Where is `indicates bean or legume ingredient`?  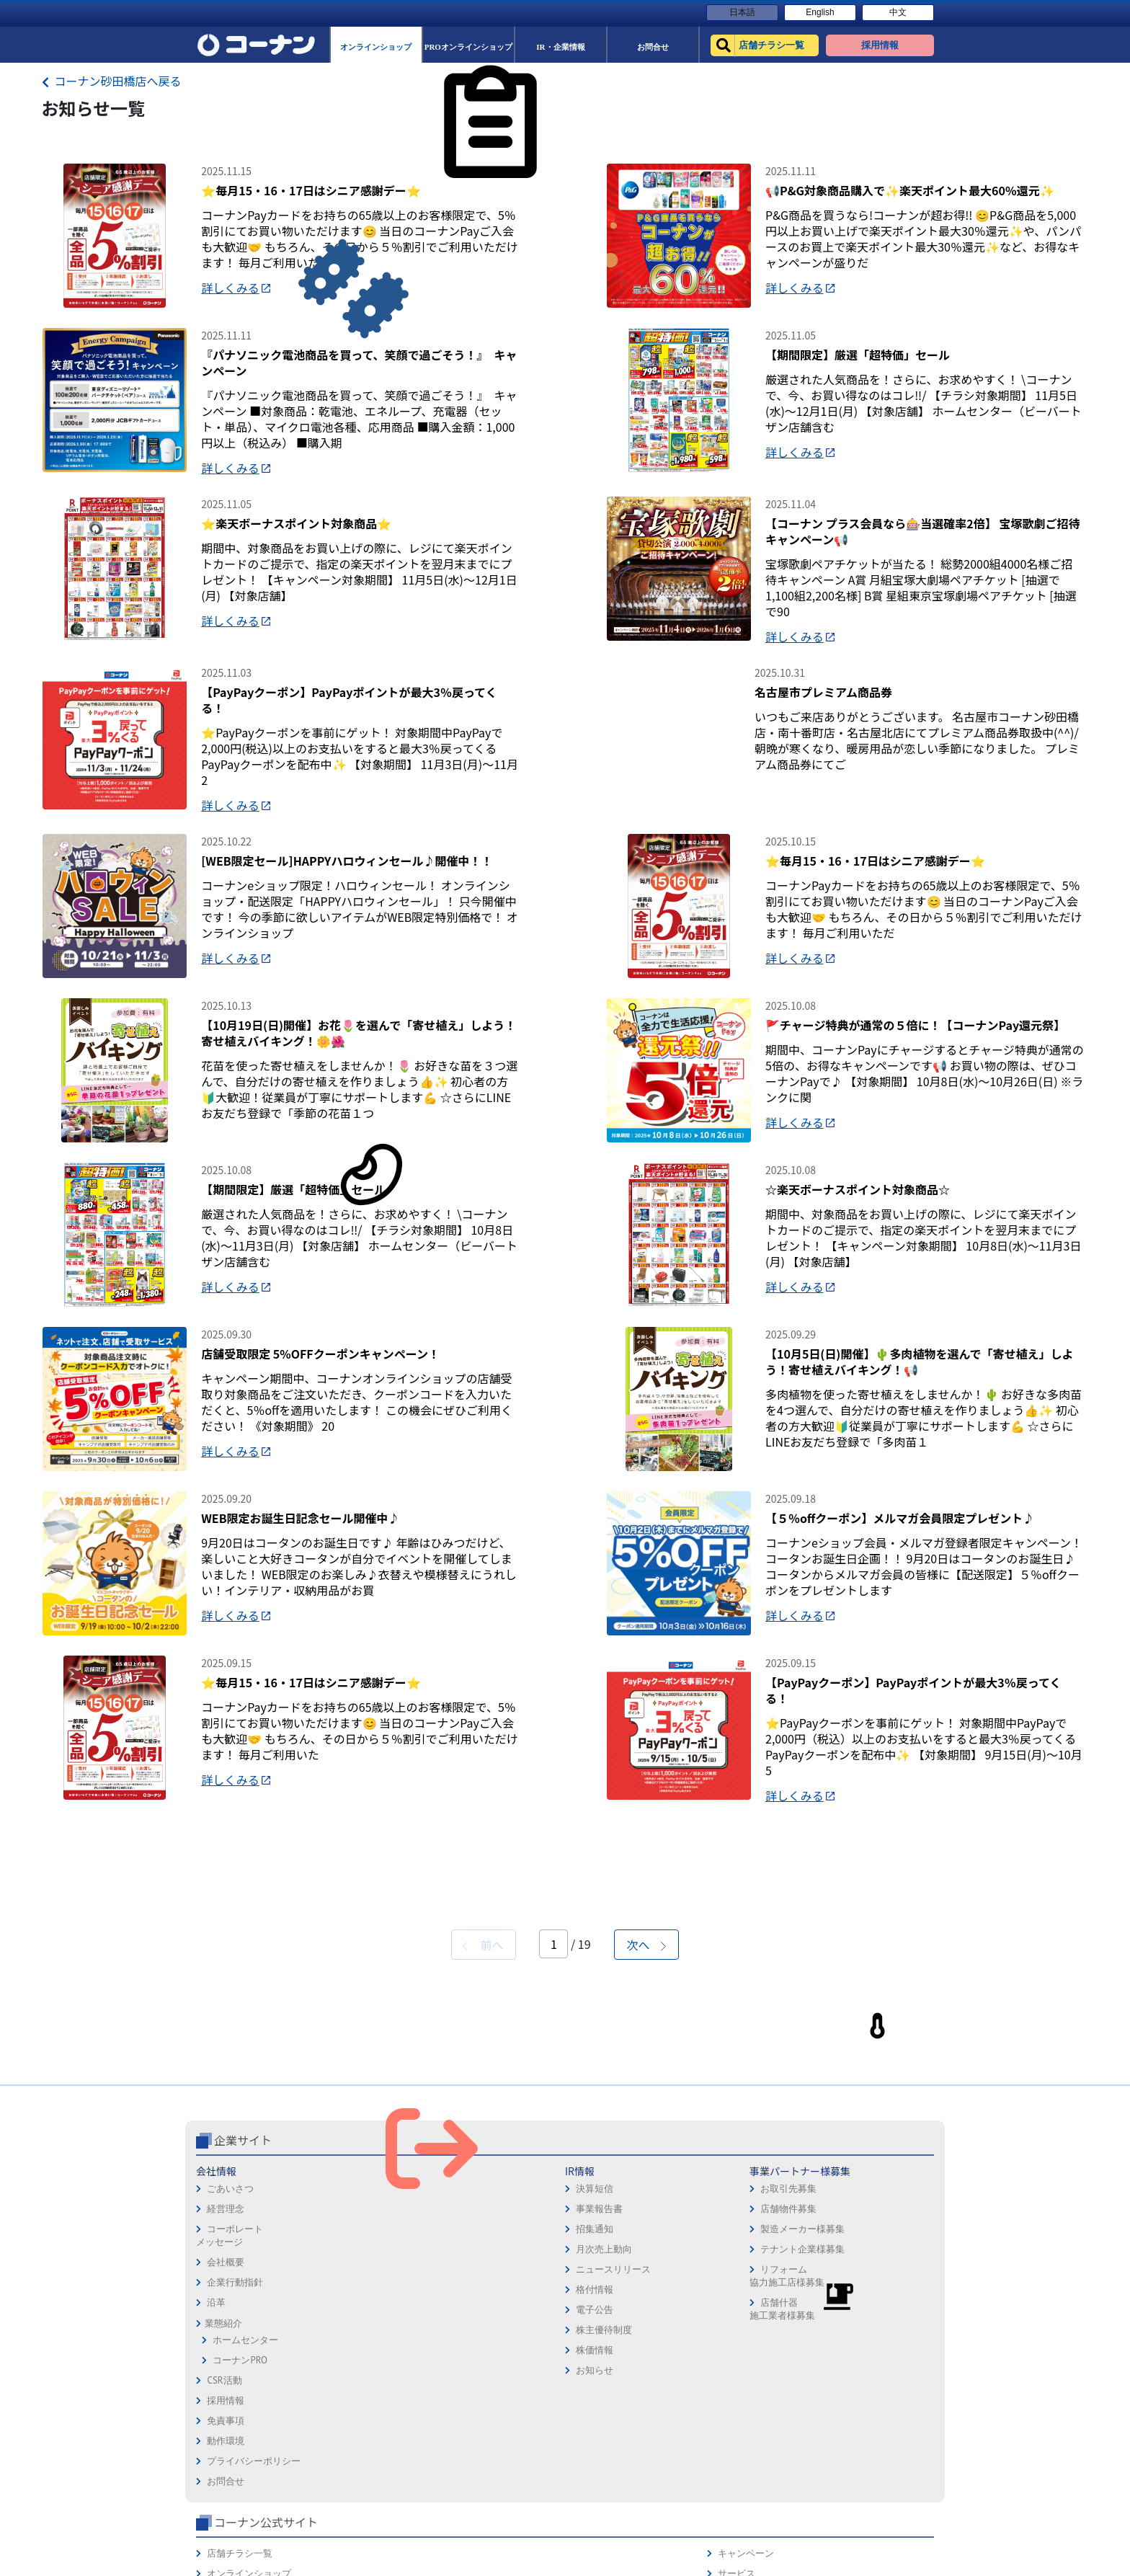 indicates bean or legume ingredient is located at coordinates (371, 1174).